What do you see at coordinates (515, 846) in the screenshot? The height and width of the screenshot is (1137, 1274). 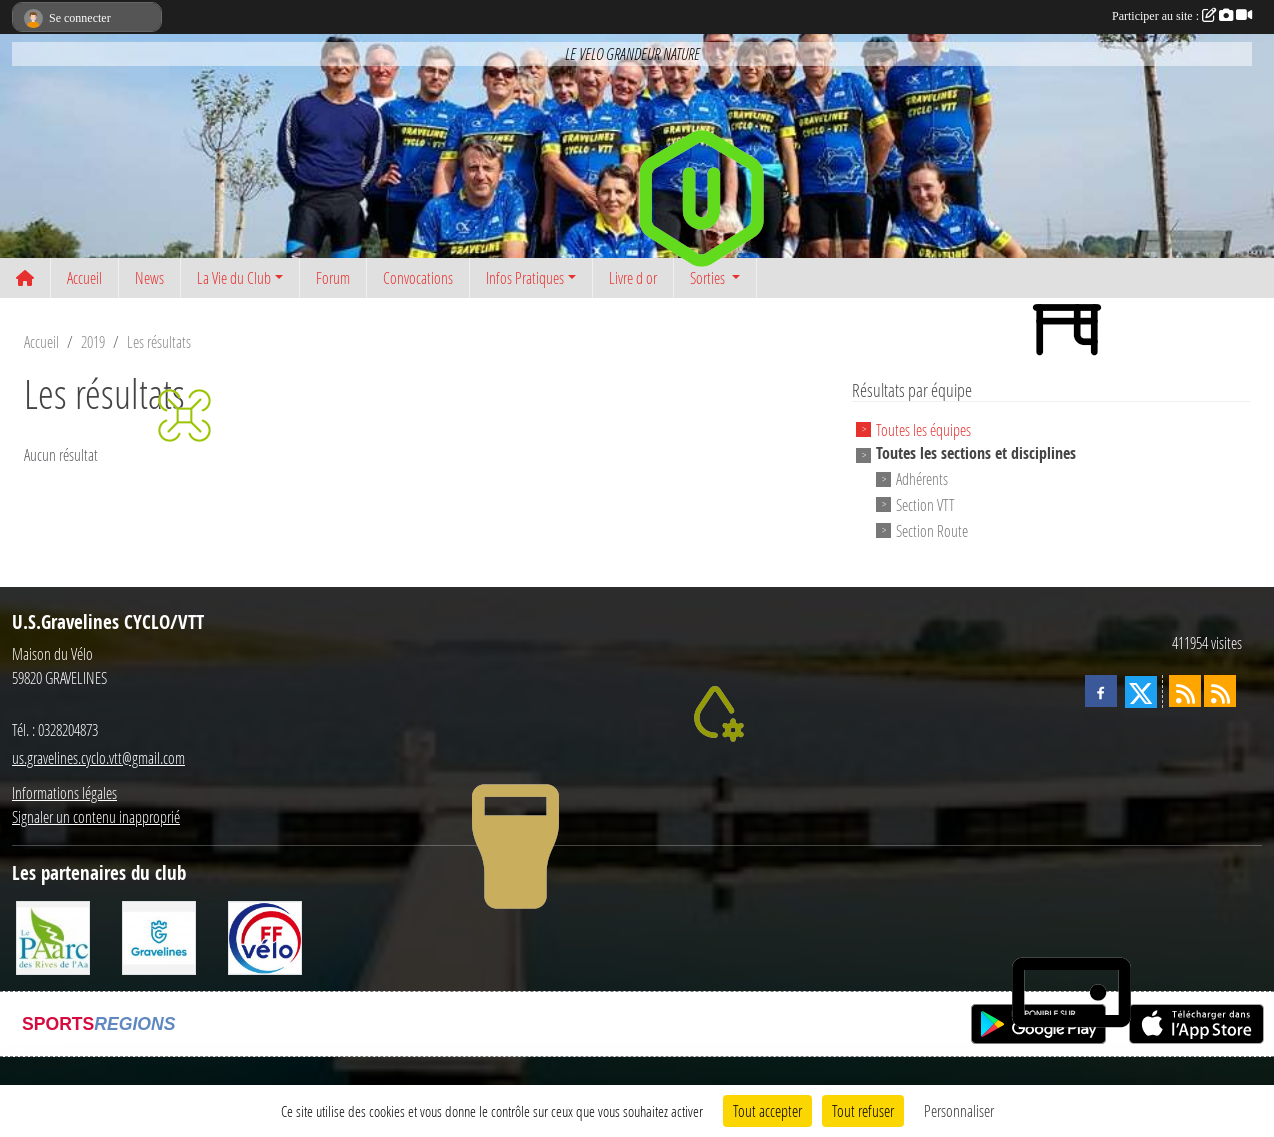 I see `view nearby bars or pubs` at bounding box center [515, 846].